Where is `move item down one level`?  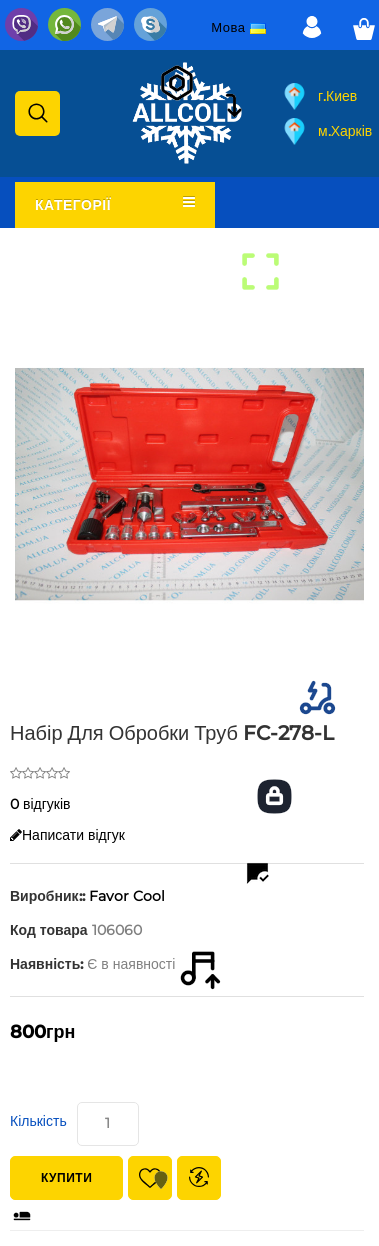 move item down one level is located at coordinates (234, 105).